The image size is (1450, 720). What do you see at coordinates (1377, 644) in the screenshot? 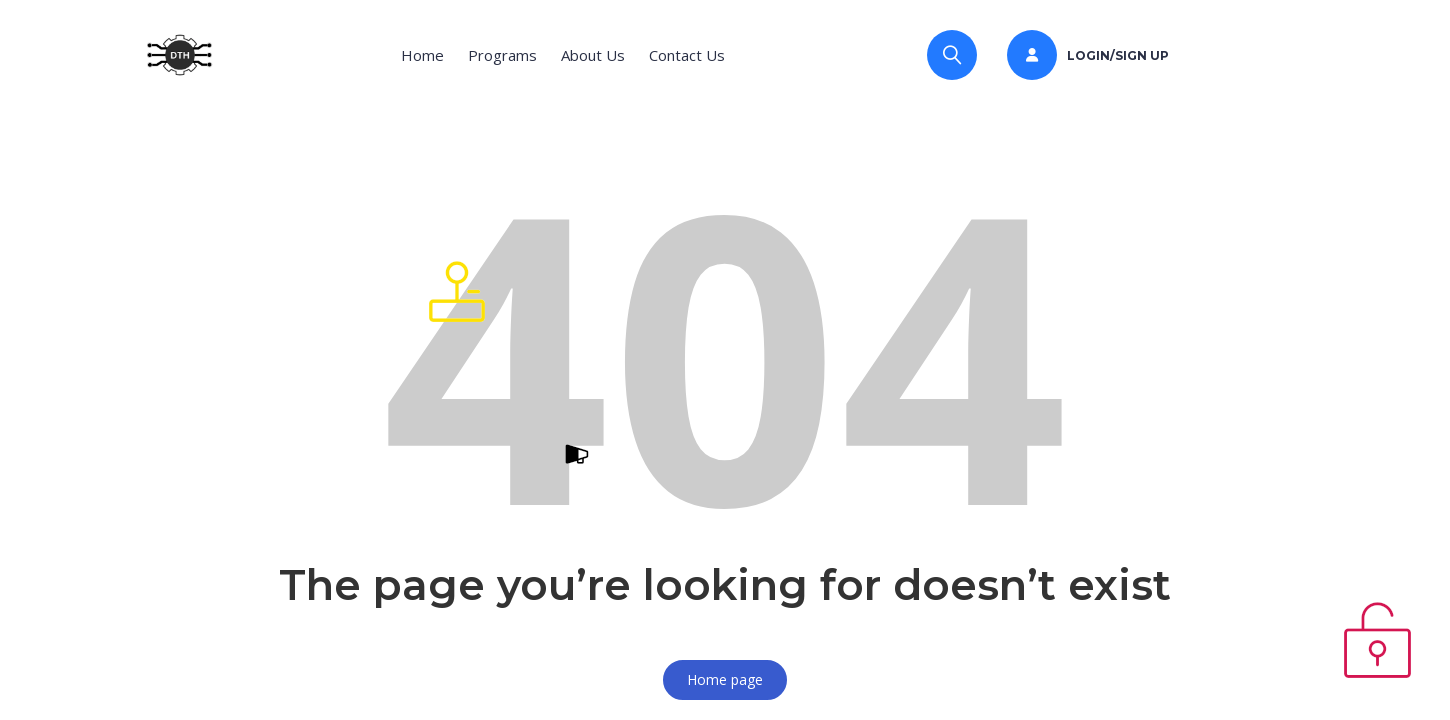
I see `unlocked or unsecured state` at bounding box center [1377, 644].